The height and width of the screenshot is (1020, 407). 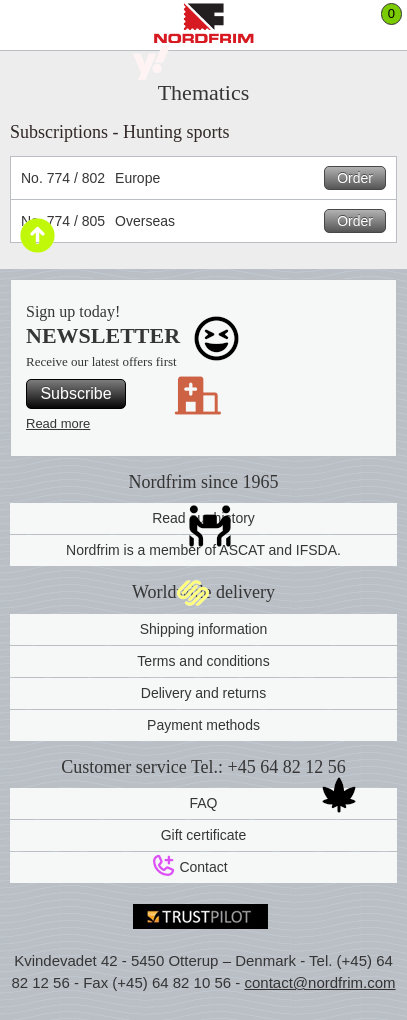 I want to click on moving or delivery service, so click(x=210, y=526).